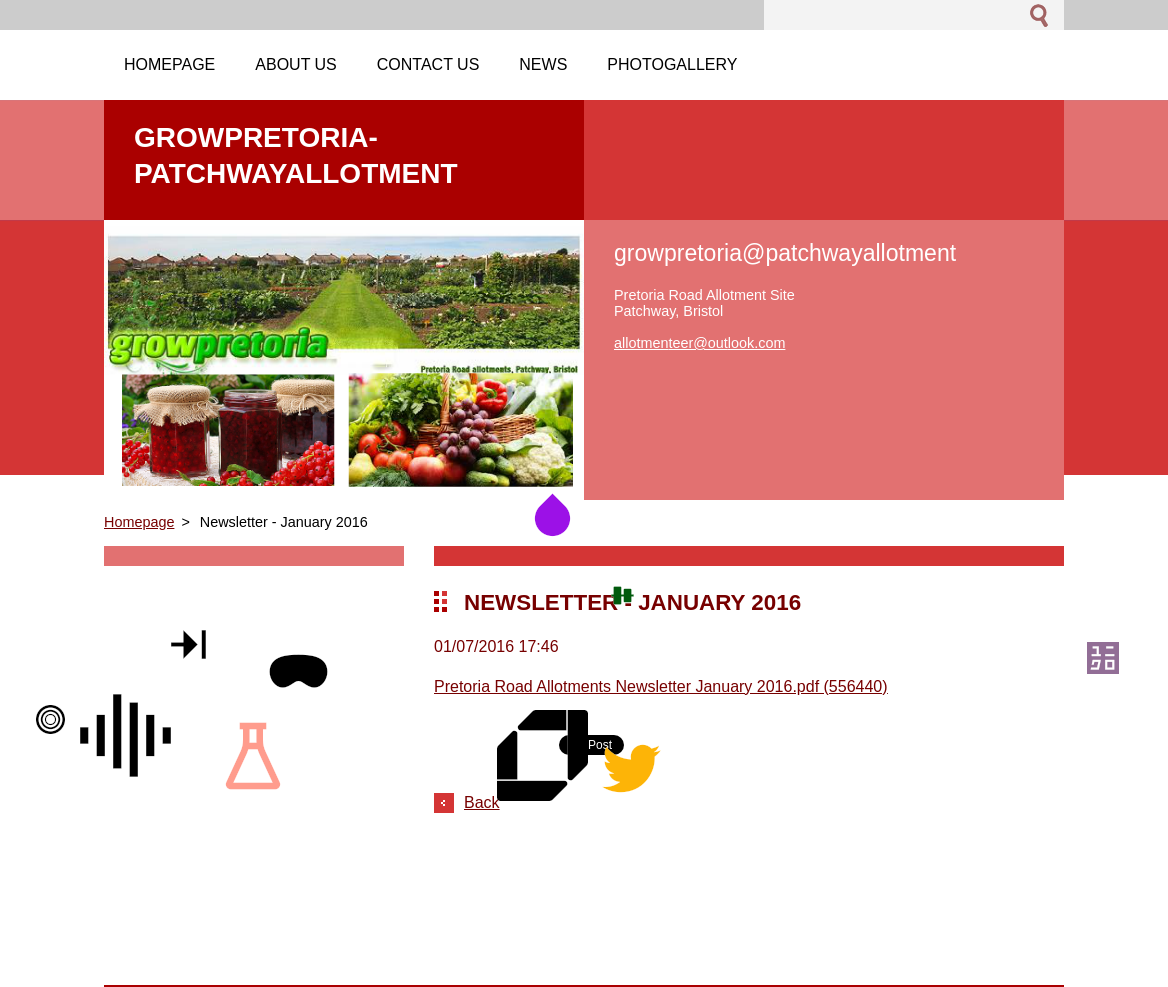 This screenshot has width=1168, height=987. What do you see at coordinates (552, 516) in the screenshot?
I see `select a color from a palette or color picker` at bounding box center [552, 516].